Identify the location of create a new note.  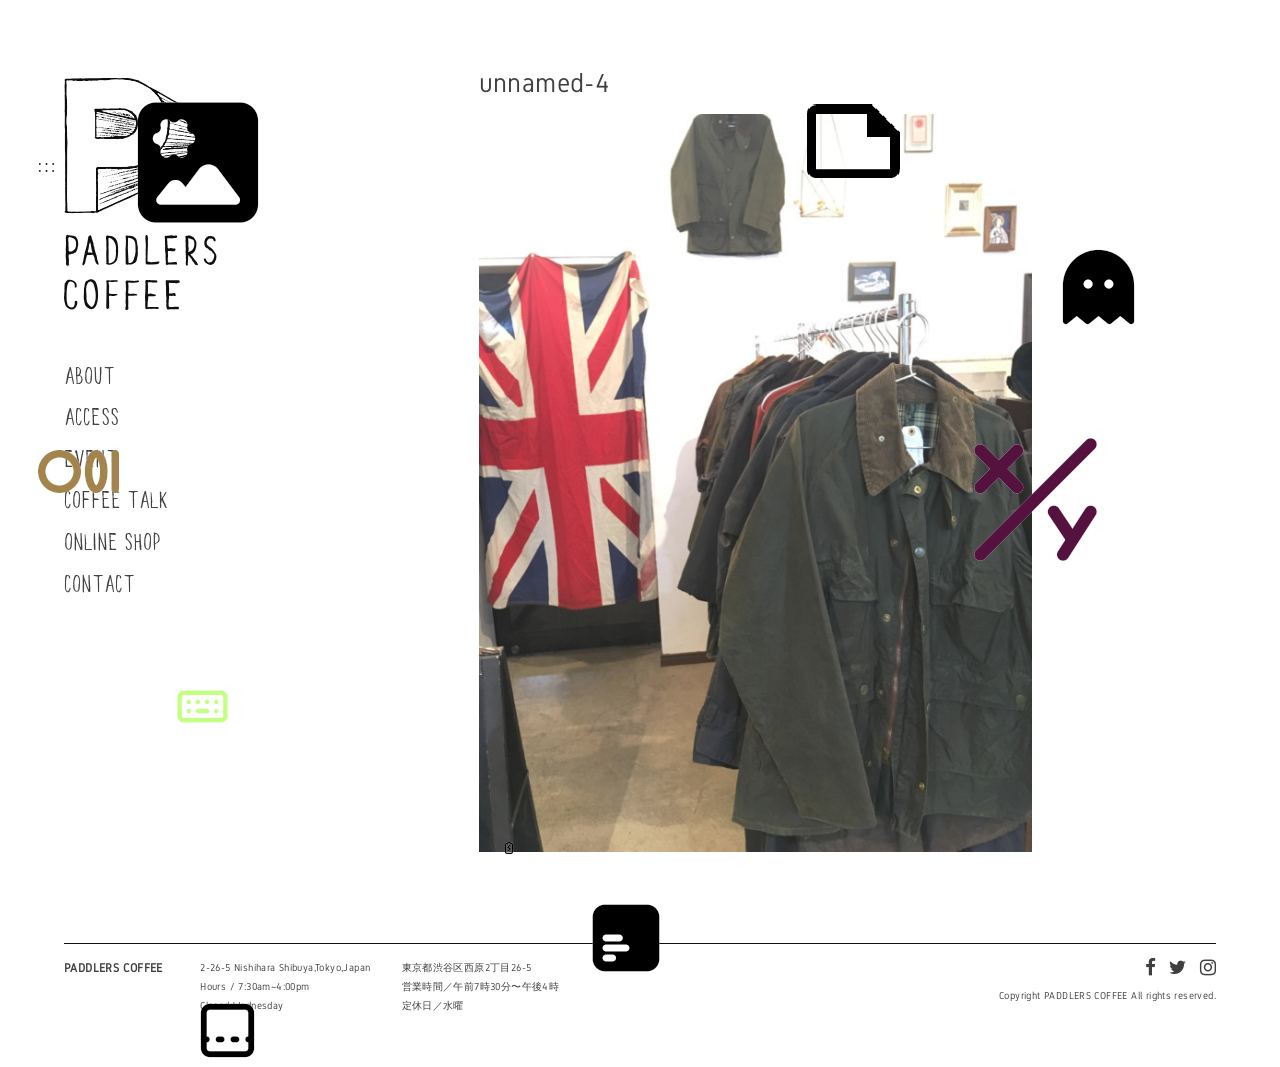
(853, 141).